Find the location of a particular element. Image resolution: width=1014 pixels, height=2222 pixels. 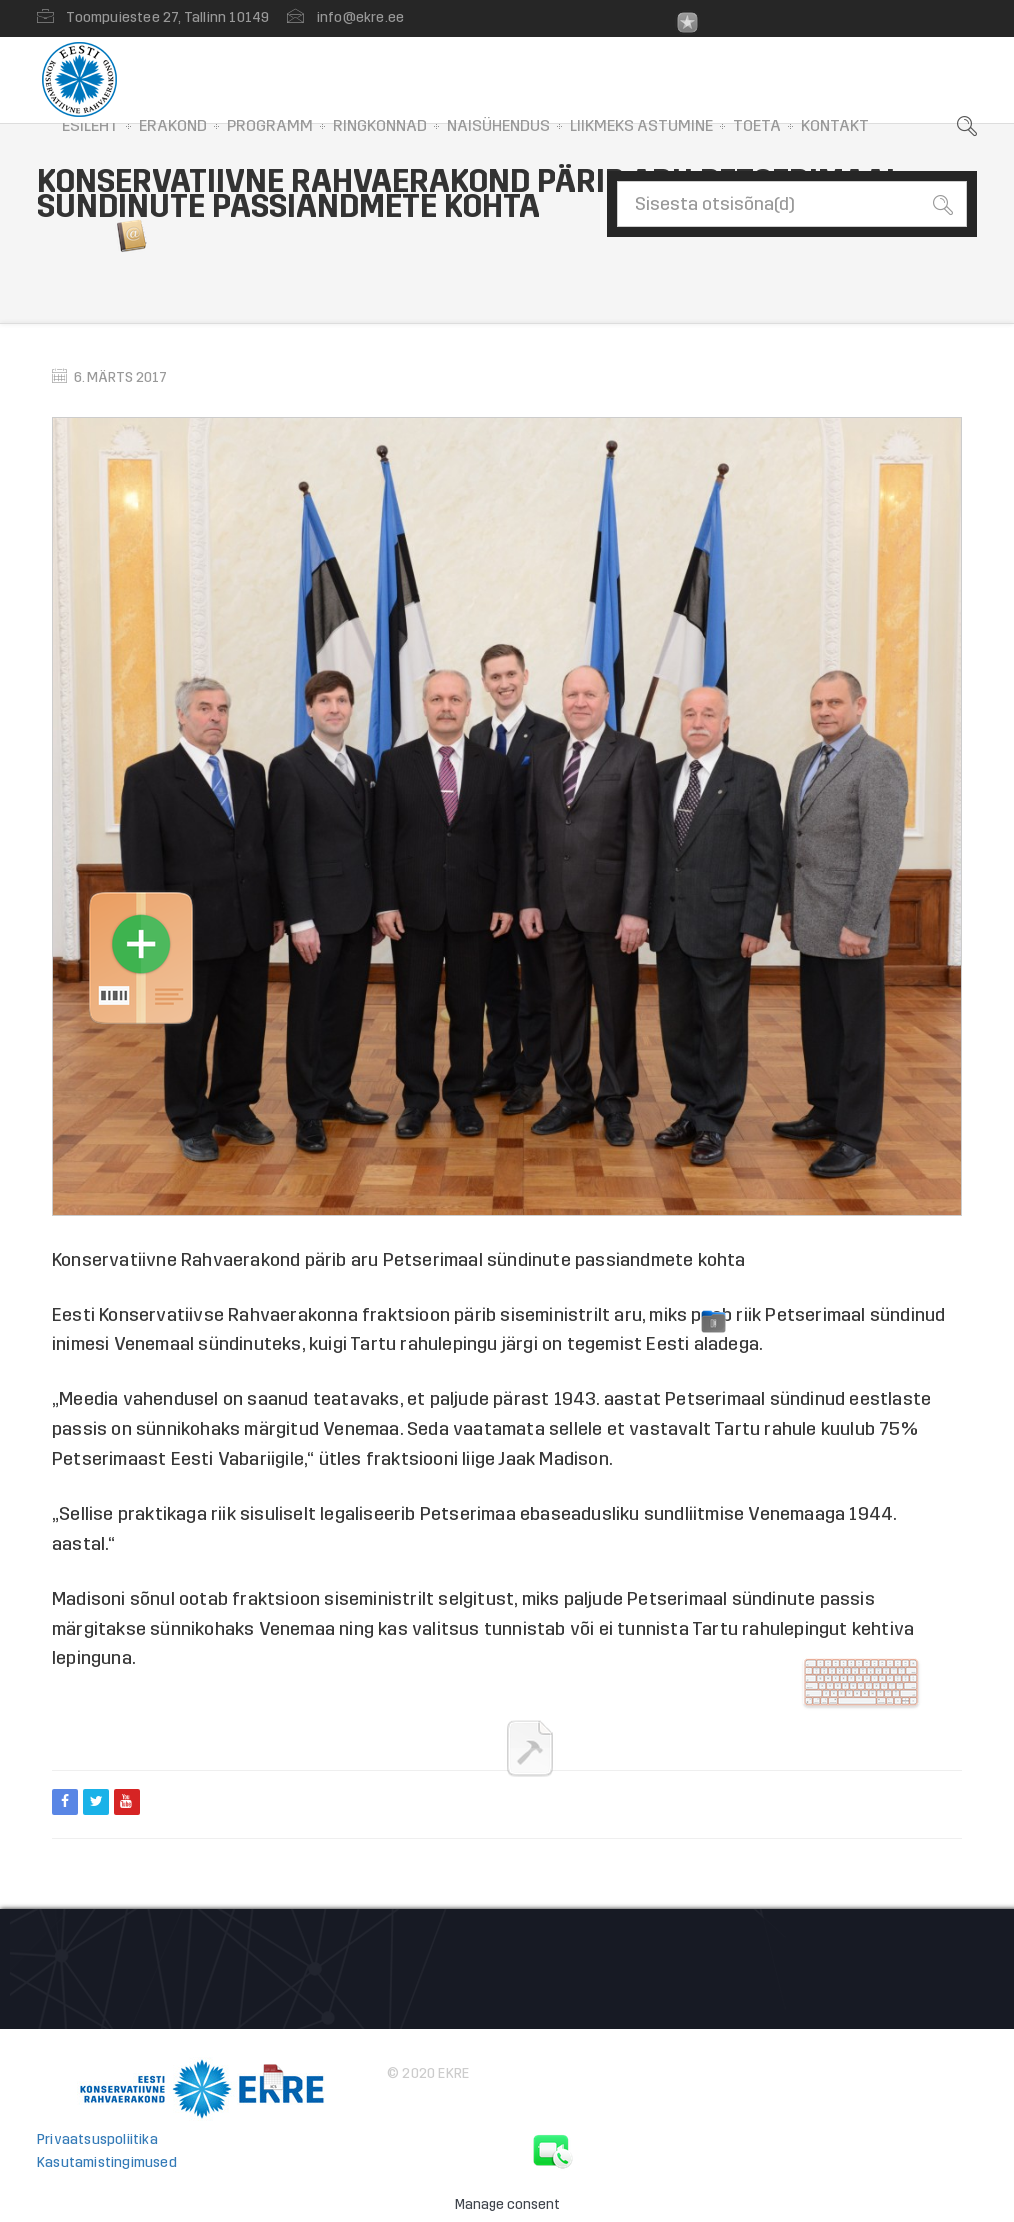

open or import an ICS calendar file is located at coordinates (273, 2077).